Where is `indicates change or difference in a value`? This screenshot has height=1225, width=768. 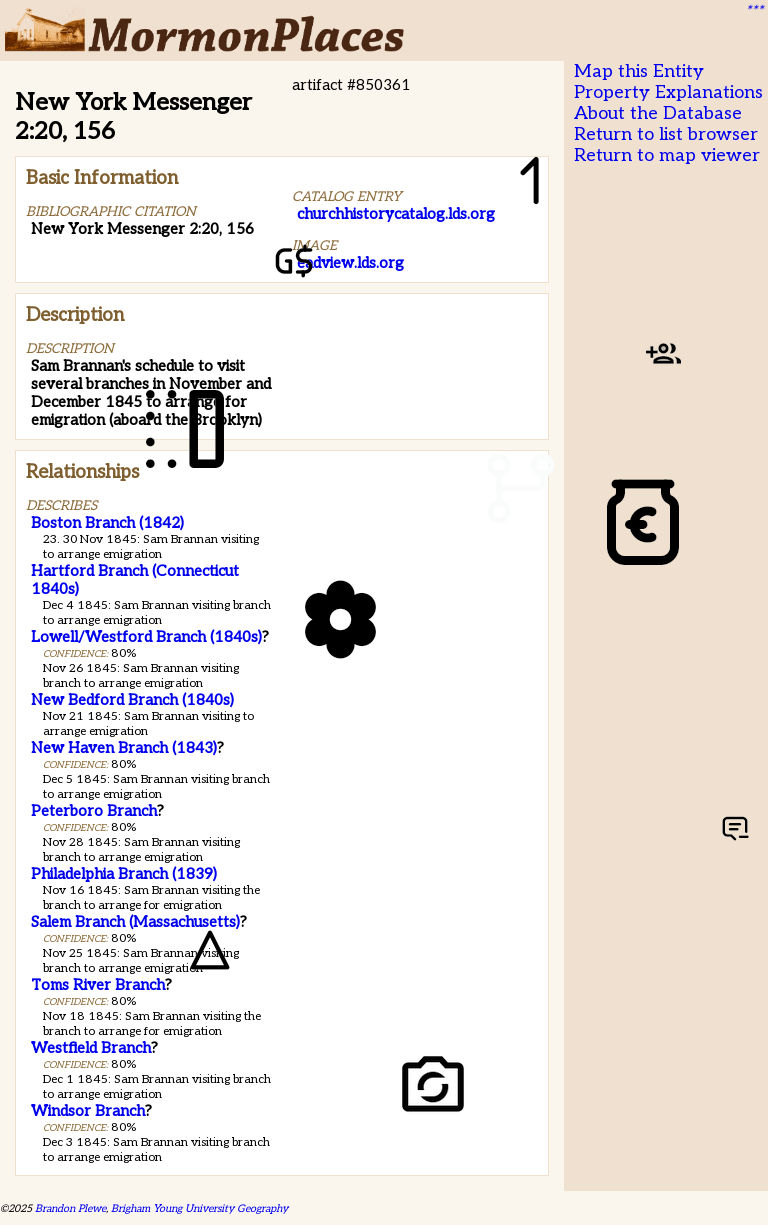
indicates change or difference in a value is located at coordinates (210, 950).